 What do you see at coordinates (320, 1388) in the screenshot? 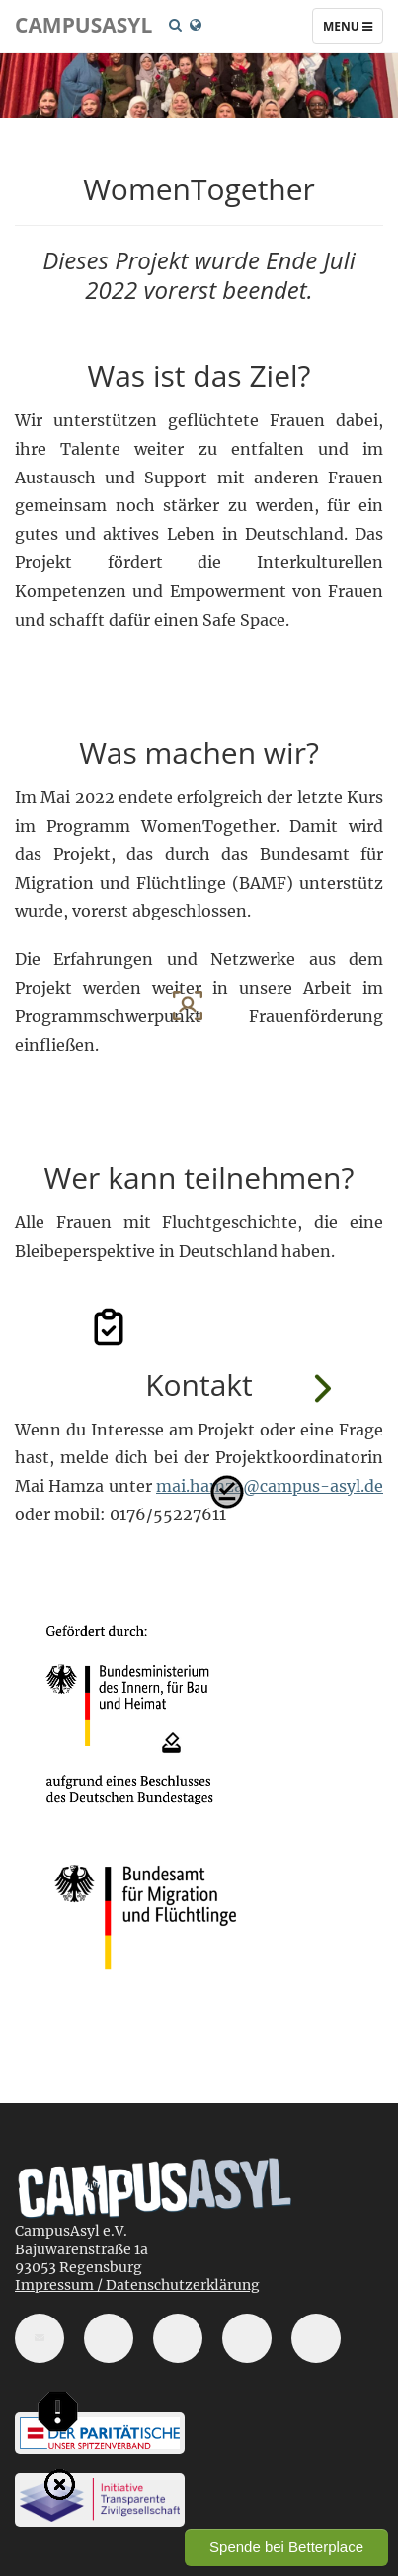
I see `navigate to the next item or page` at bounding box center [320, 1388].